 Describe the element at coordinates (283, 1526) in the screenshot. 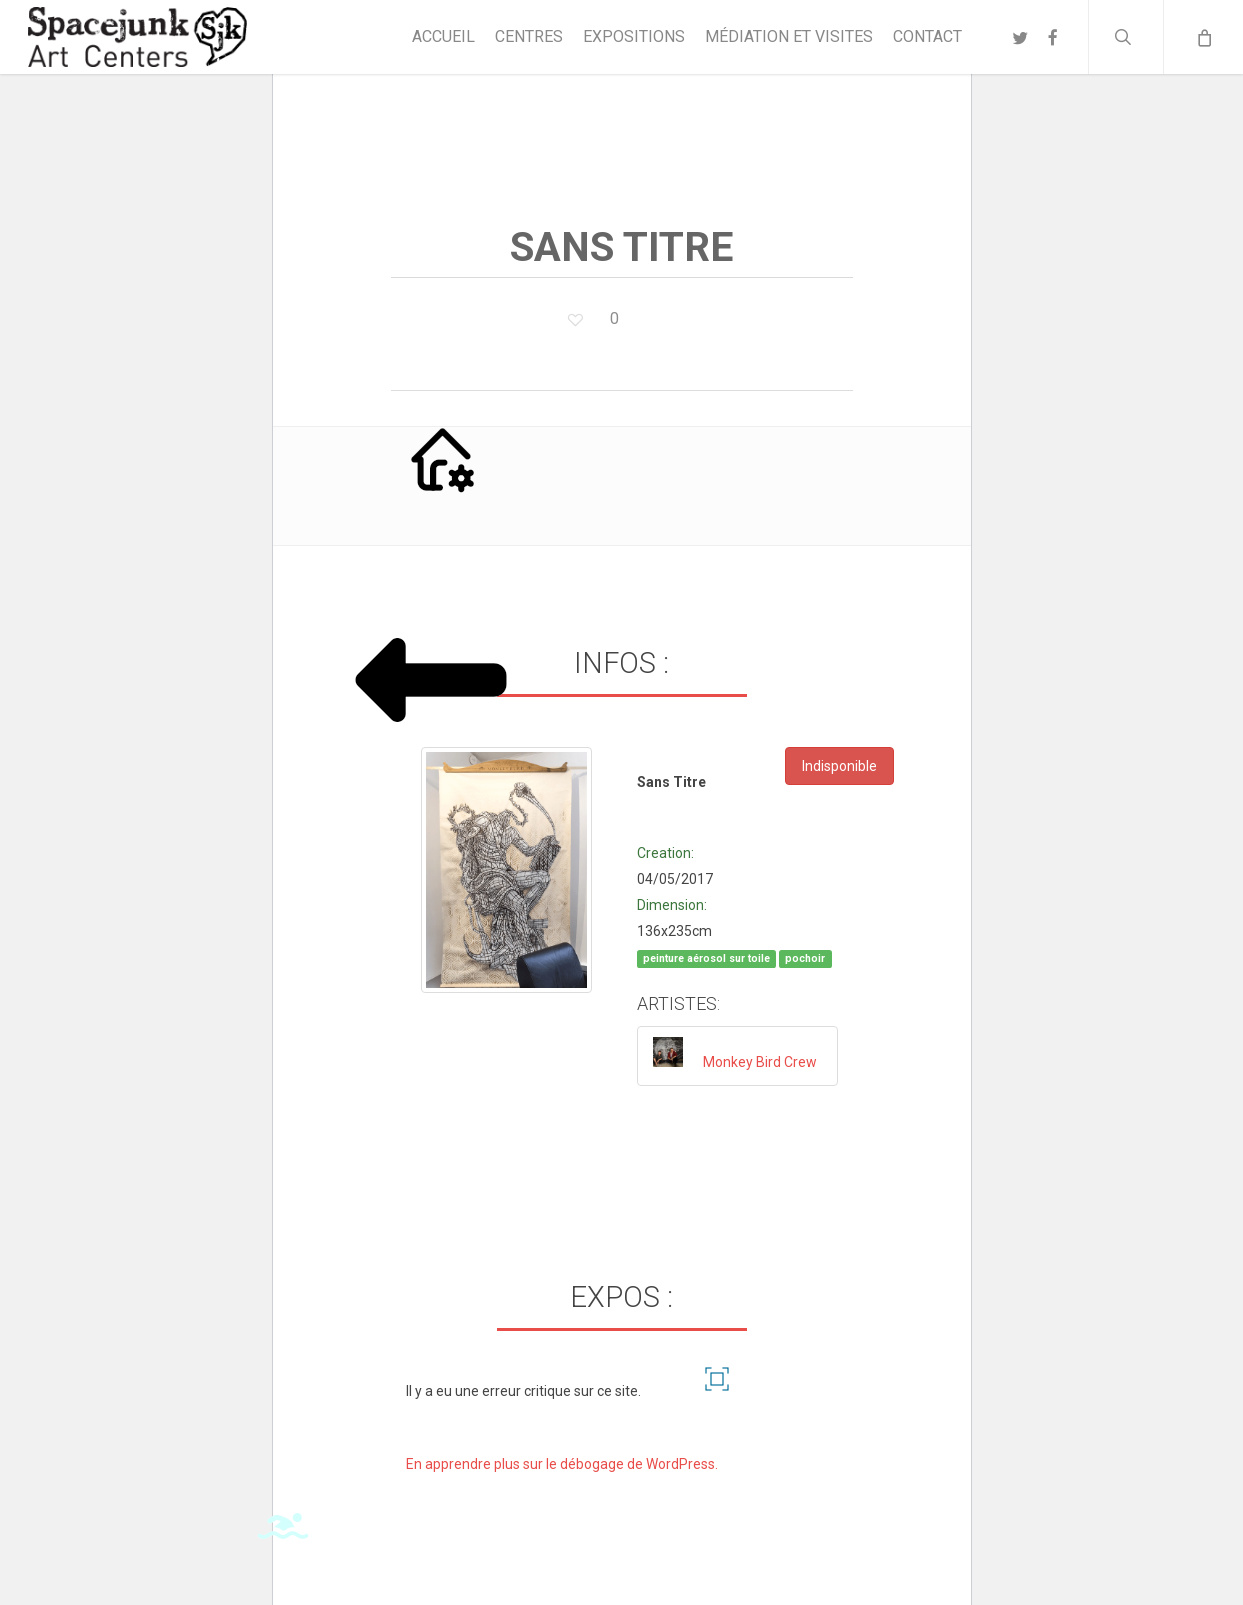

I see `access swimming pool or aquatic facilities` at that location.